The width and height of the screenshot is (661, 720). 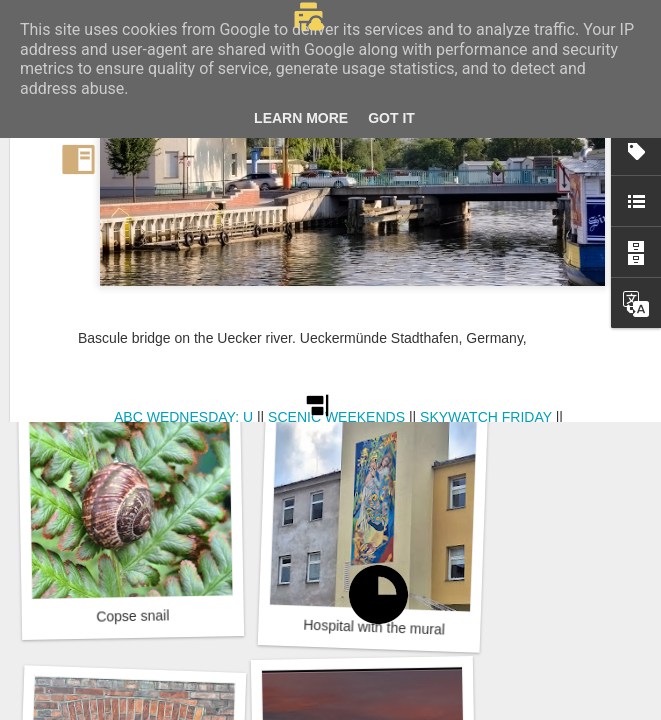 I want to click on print to a cloud-connected printer, so click(x=308, y=16).